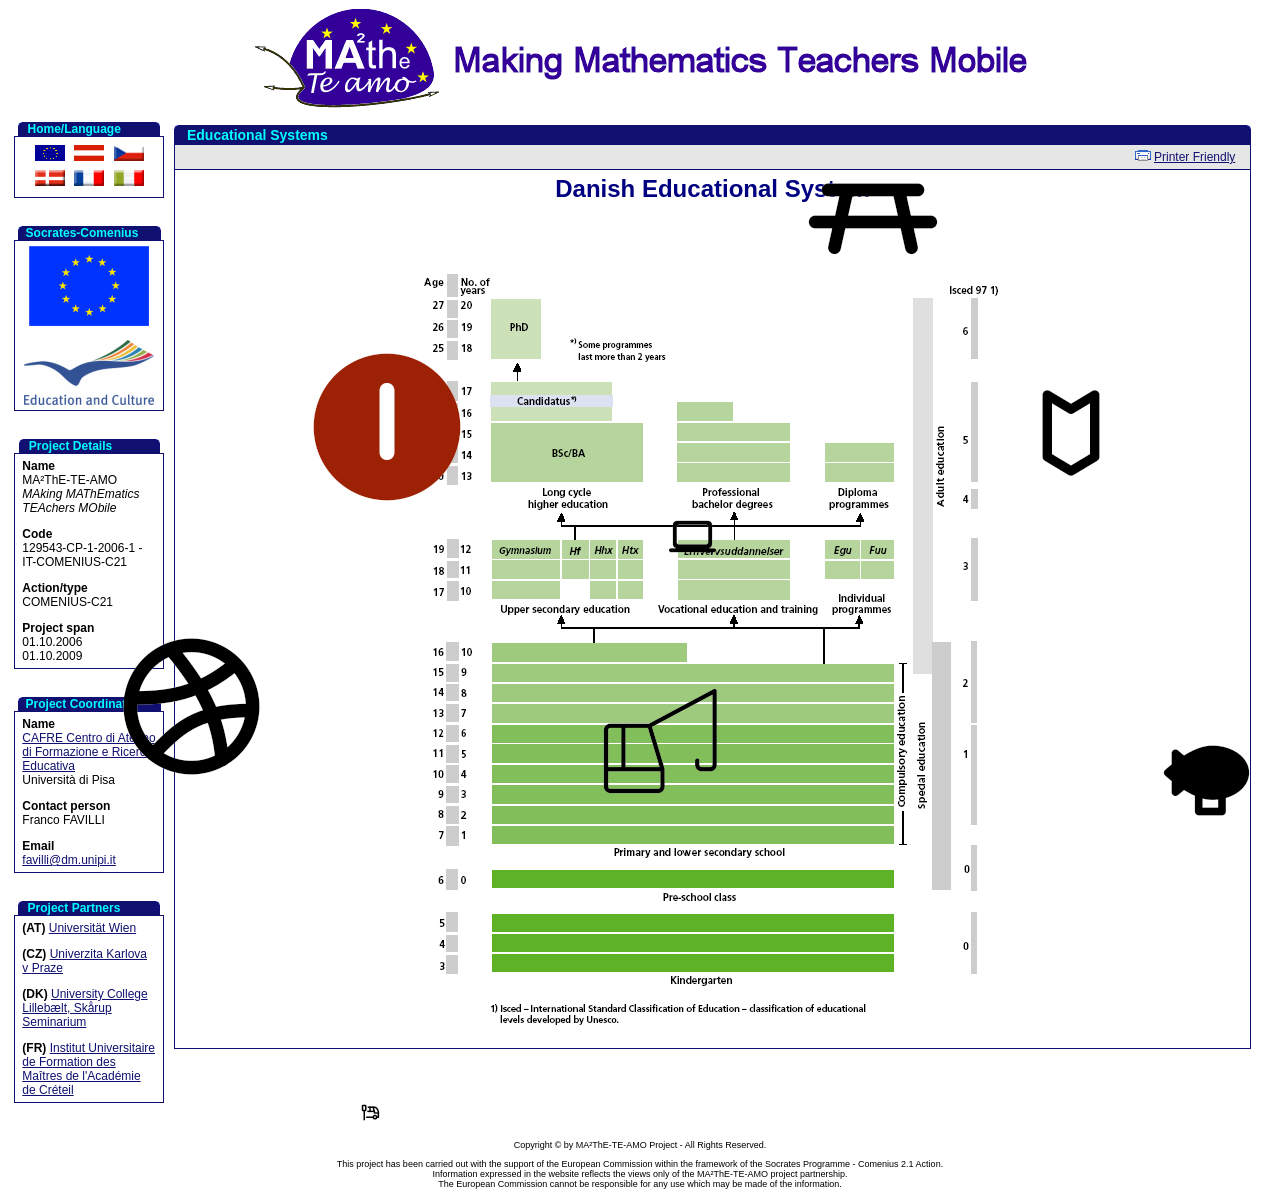 The image size is (1280, 1198). What do you see at coordinates (1071, 433) in the screenshot?
I see `view your profile badge or achievement` at bounding box center [1071, 433].